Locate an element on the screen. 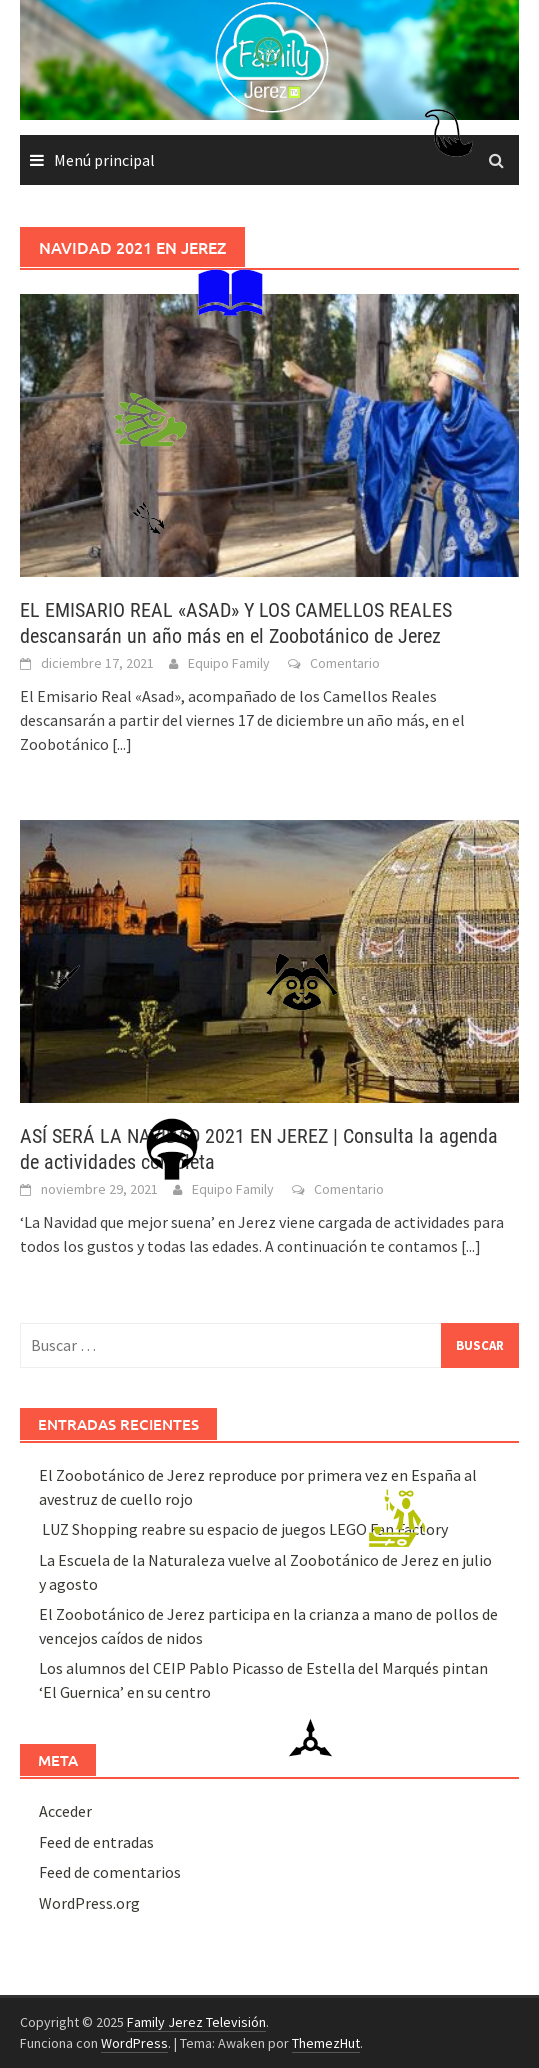 The height and width of the screenshot is (2068, 539). select a wheel or cart component in a game is located at coordinates (269, 51).